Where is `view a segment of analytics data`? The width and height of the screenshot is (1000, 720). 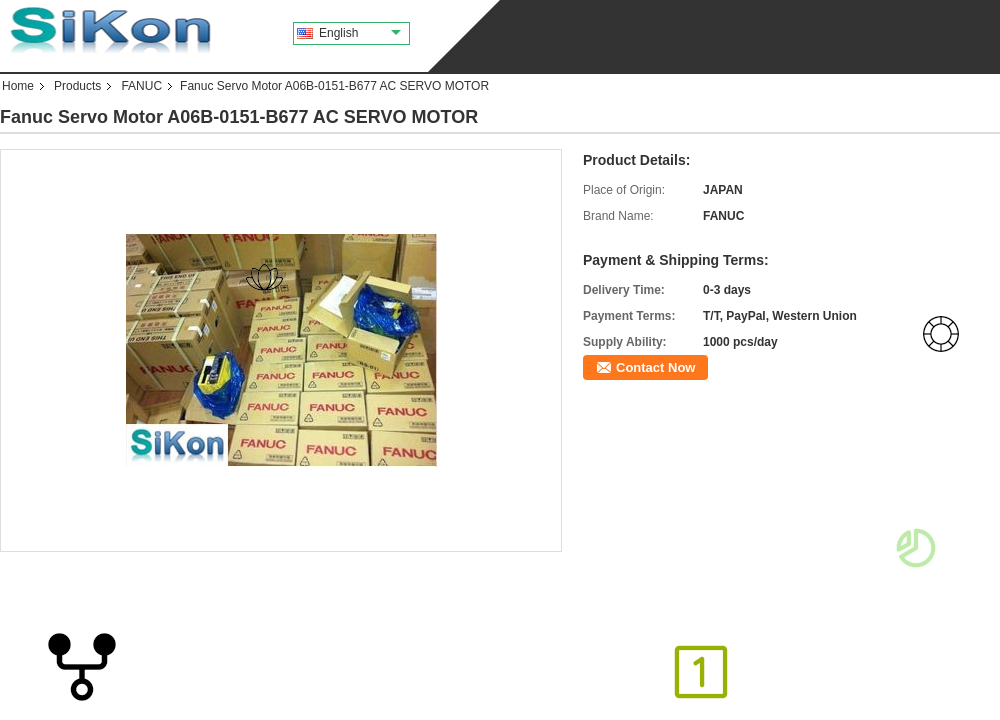
view a segment of analytics data is located at coordinates (916, 548).